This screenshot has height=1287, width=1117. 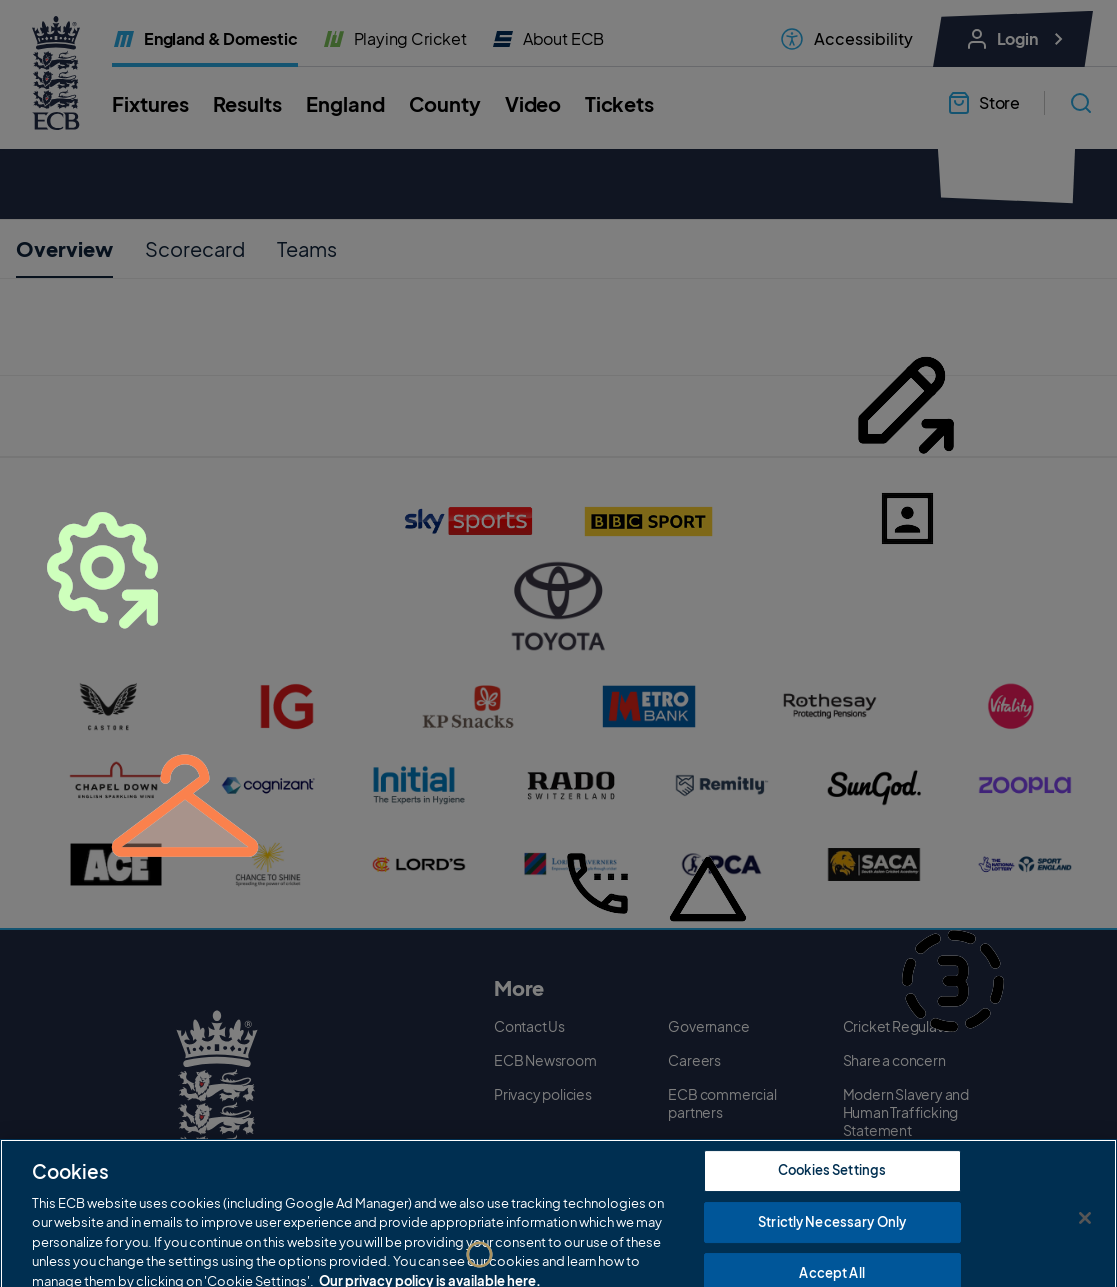 What do you see at coordinates (708, 891) in the screenshot?
I see `vercel platform logo` at bounding box center [708, 891].